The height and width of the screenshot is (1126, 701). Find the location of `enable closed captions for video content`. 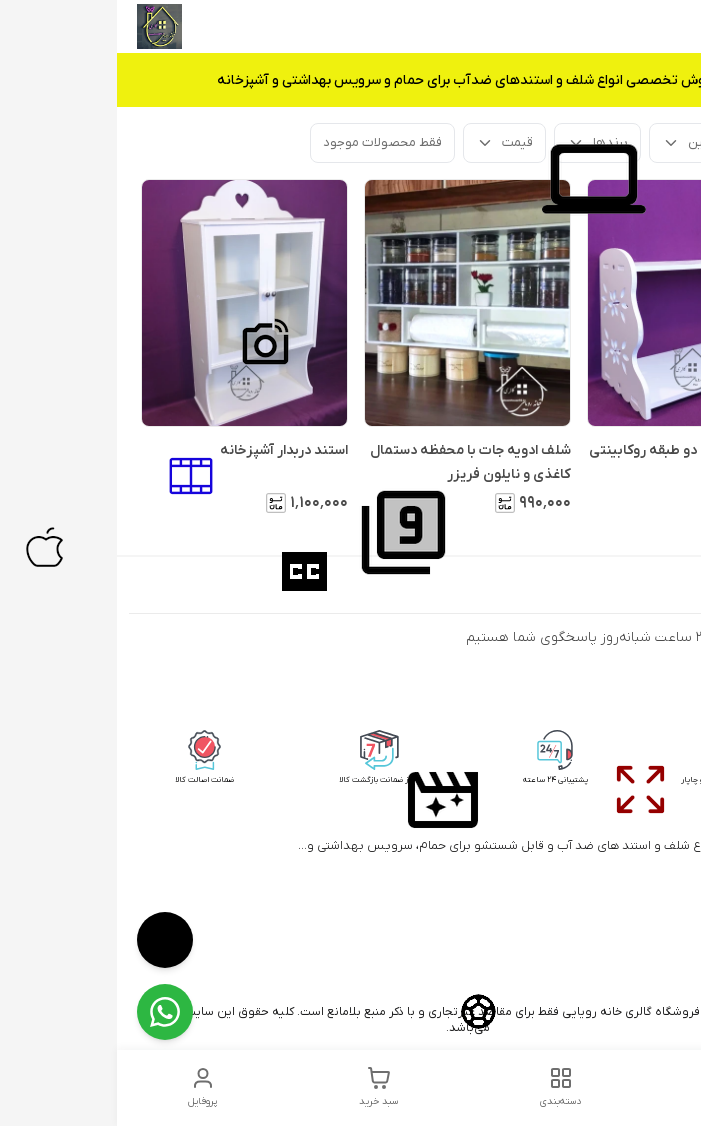

enable closed captions for video content is located at coordinates (304, 571).